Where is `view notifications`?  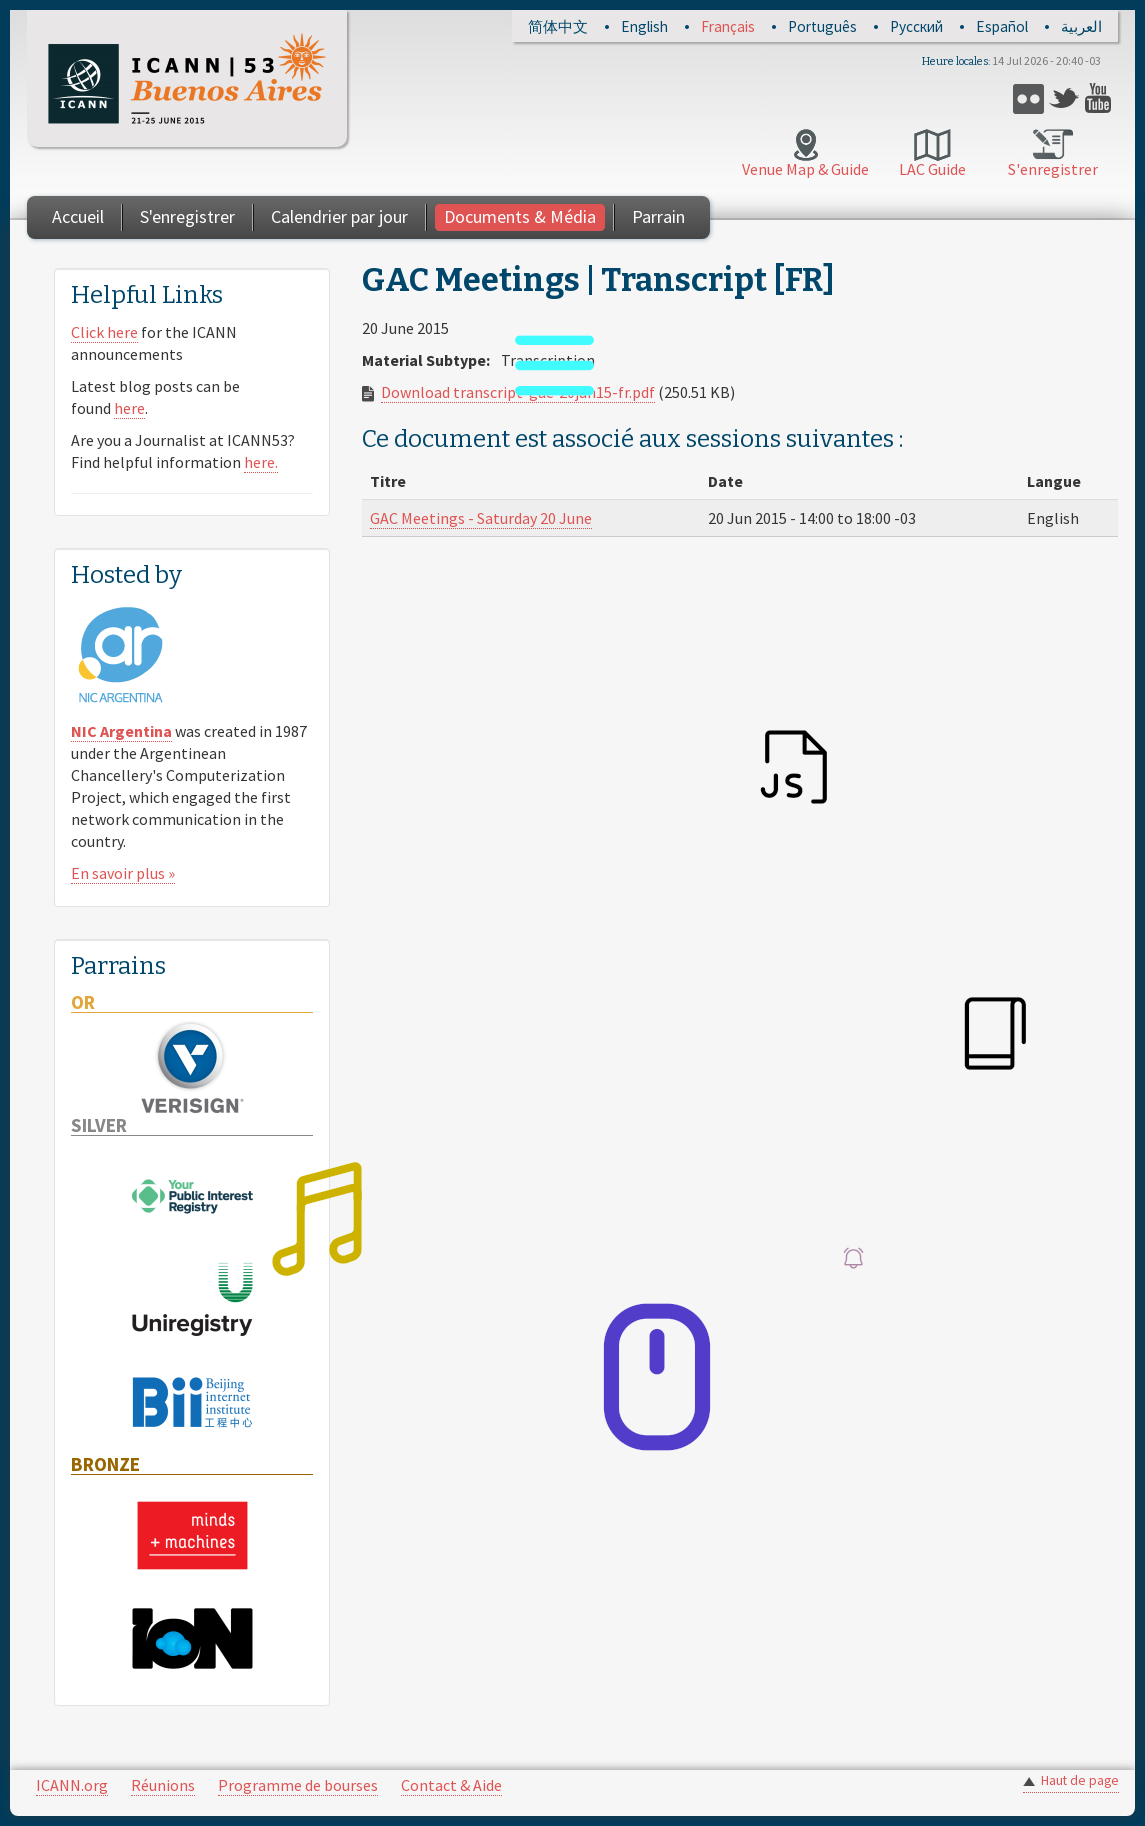
view notifications is located at coordinates (853, 1258).